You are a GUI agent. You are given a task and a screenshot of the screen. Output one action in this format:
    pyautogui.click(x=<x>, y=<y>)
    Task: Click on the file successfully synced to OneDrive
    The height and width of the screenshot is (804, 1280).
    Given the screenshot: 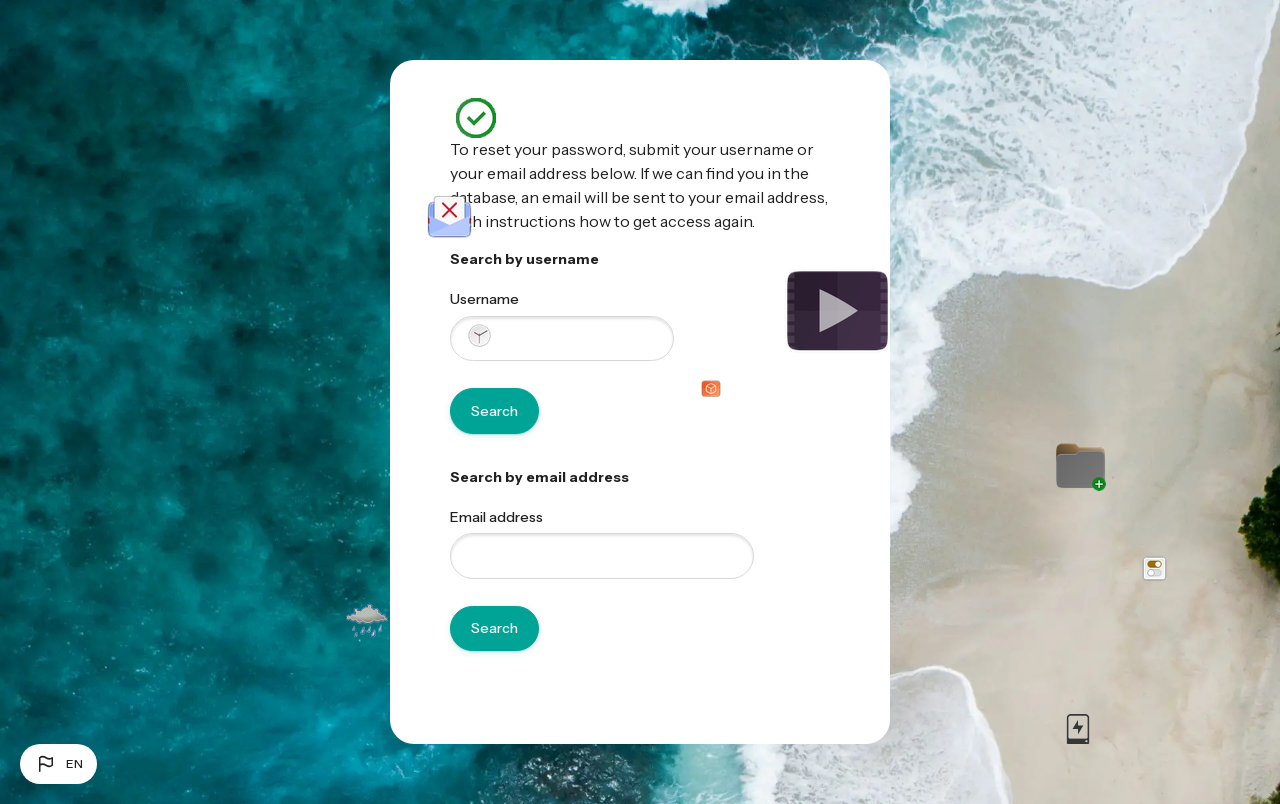 What is the action you would take?
    pyautogui.click(x=476, y=118)
    